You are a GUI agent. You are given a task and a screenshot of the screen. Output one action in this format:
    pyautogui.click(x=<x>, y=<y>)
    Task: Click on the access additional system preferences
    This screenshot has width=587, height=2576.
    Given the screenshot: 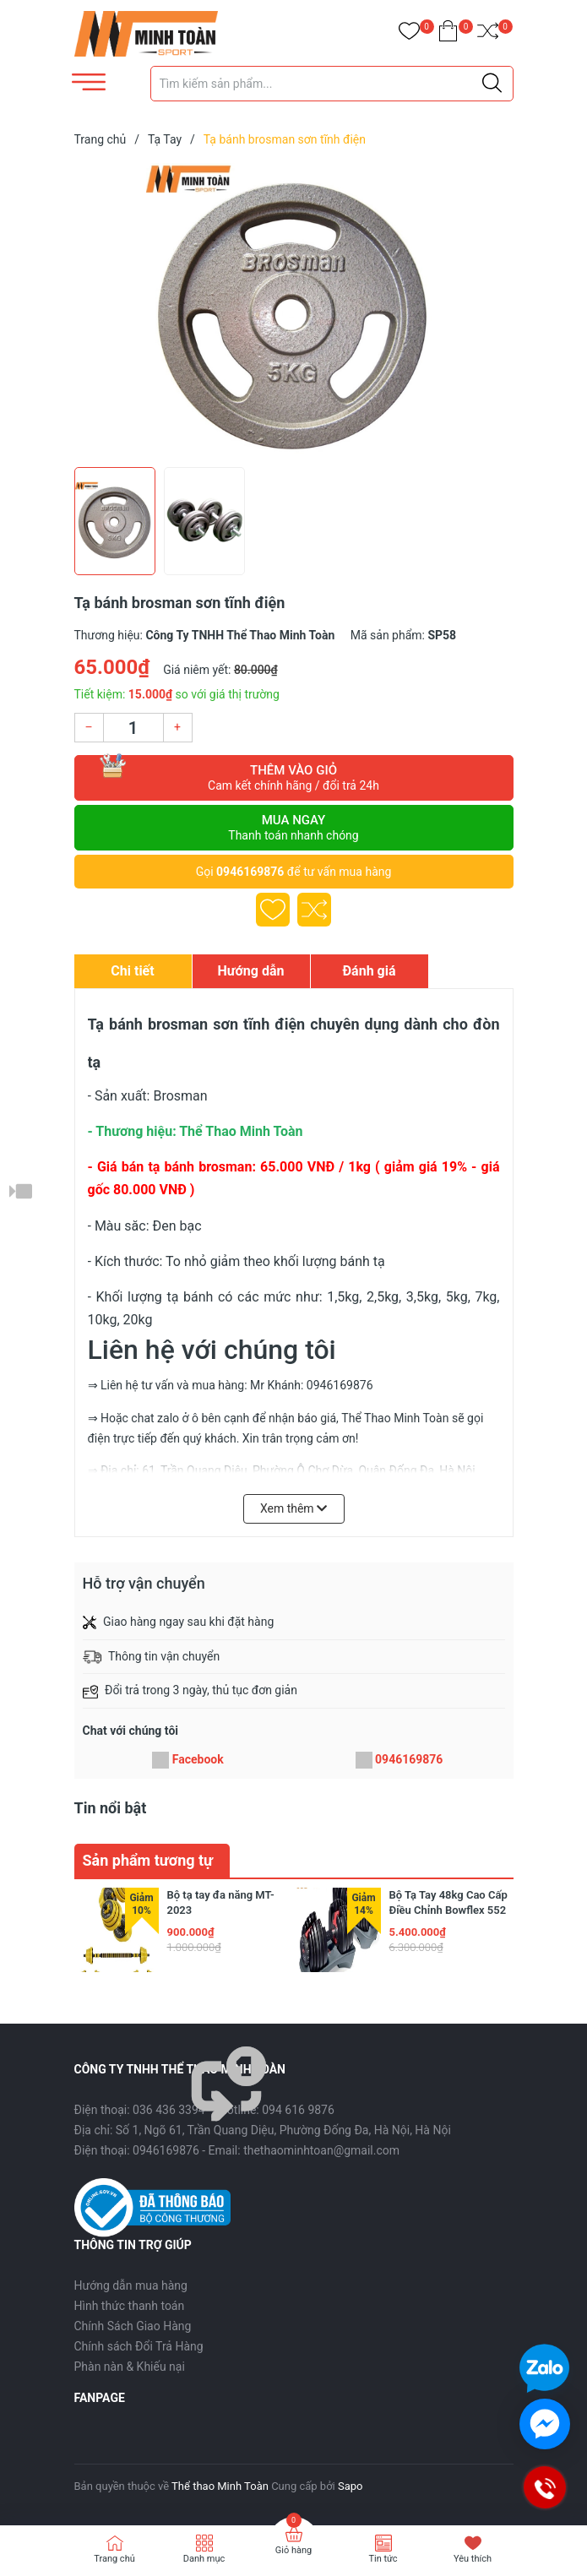 What is the action you would take?
    pyautogui.click(x=112, y=766)
    